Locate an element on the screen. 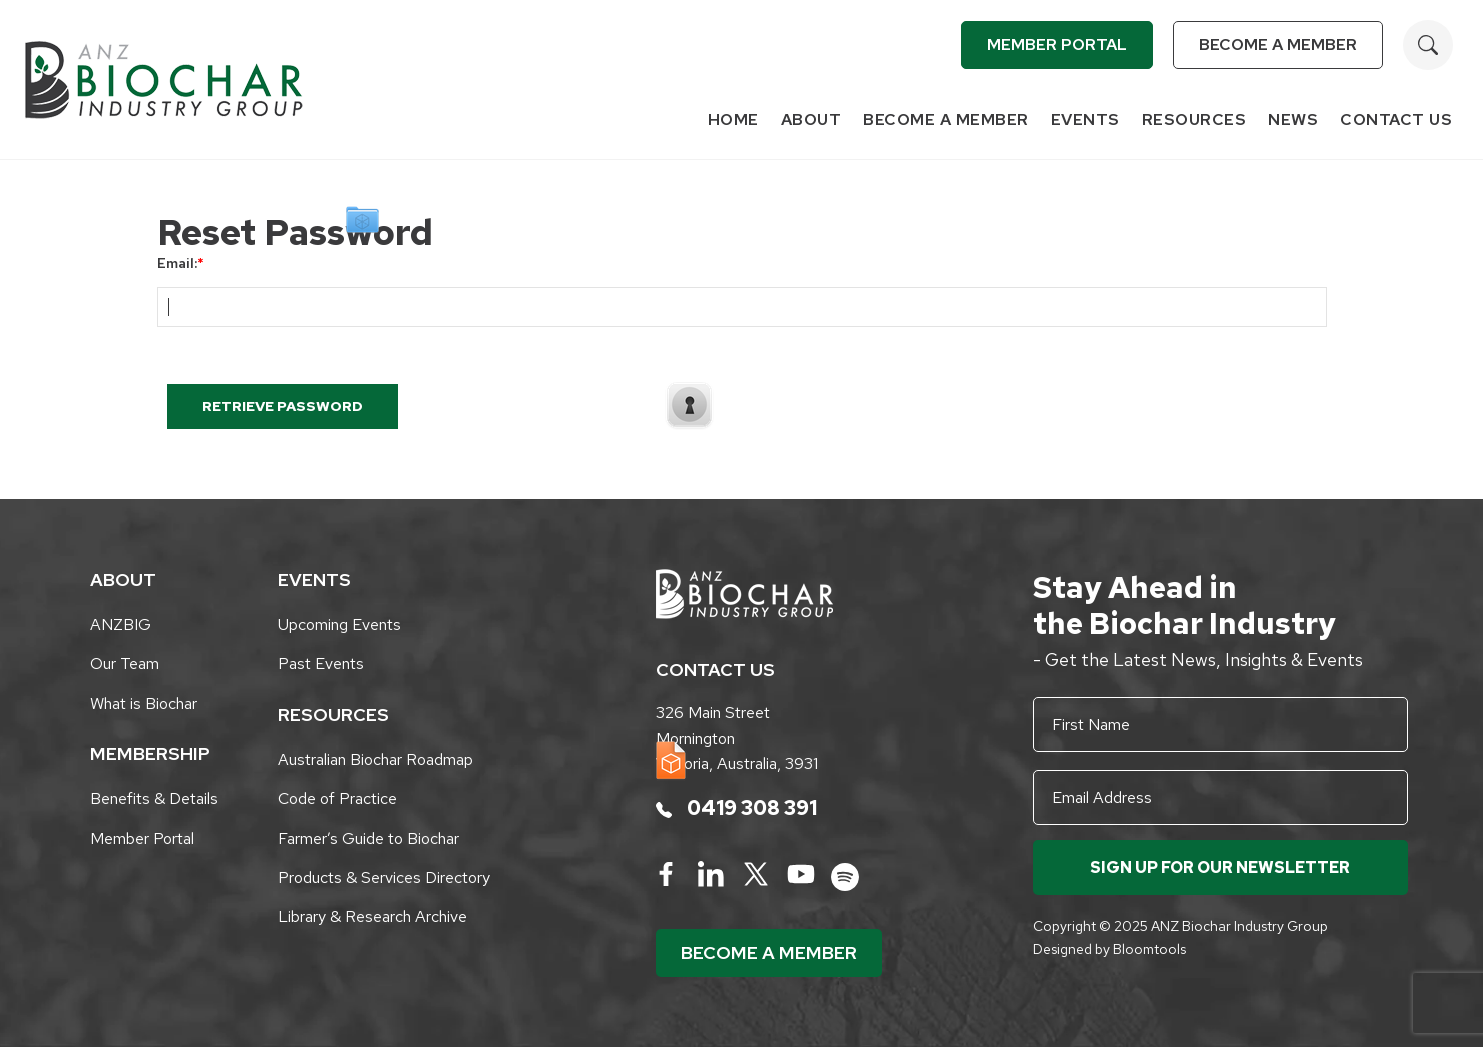 This screenshot has width=1483, height=1047. open 3D files folder is located at coordinates (362, 219).